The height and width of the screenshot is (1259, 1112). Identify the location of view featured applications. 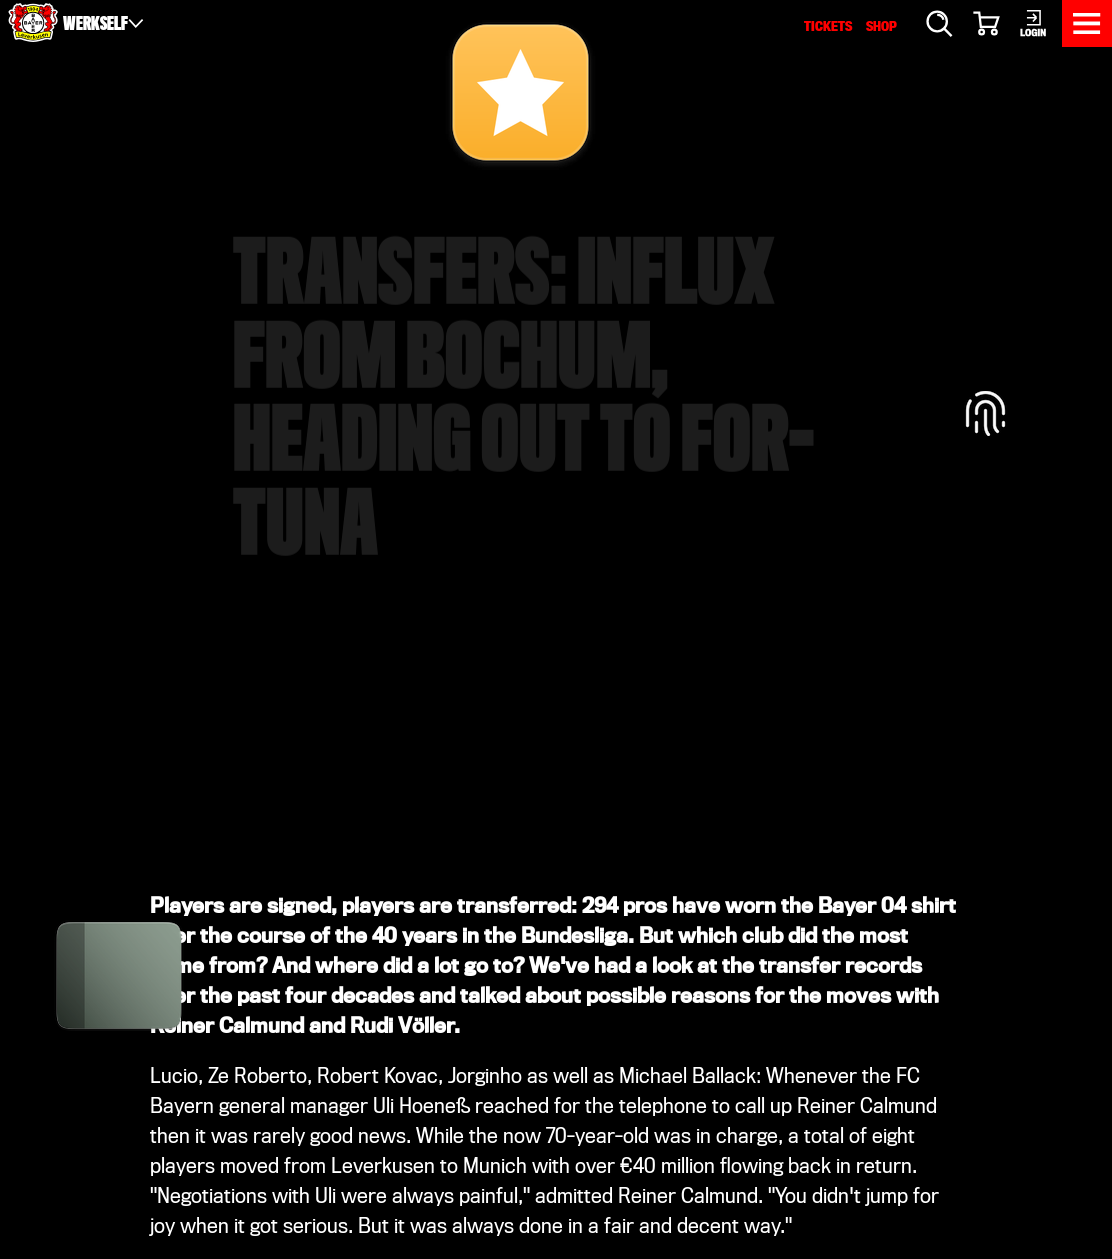
(520, 92).